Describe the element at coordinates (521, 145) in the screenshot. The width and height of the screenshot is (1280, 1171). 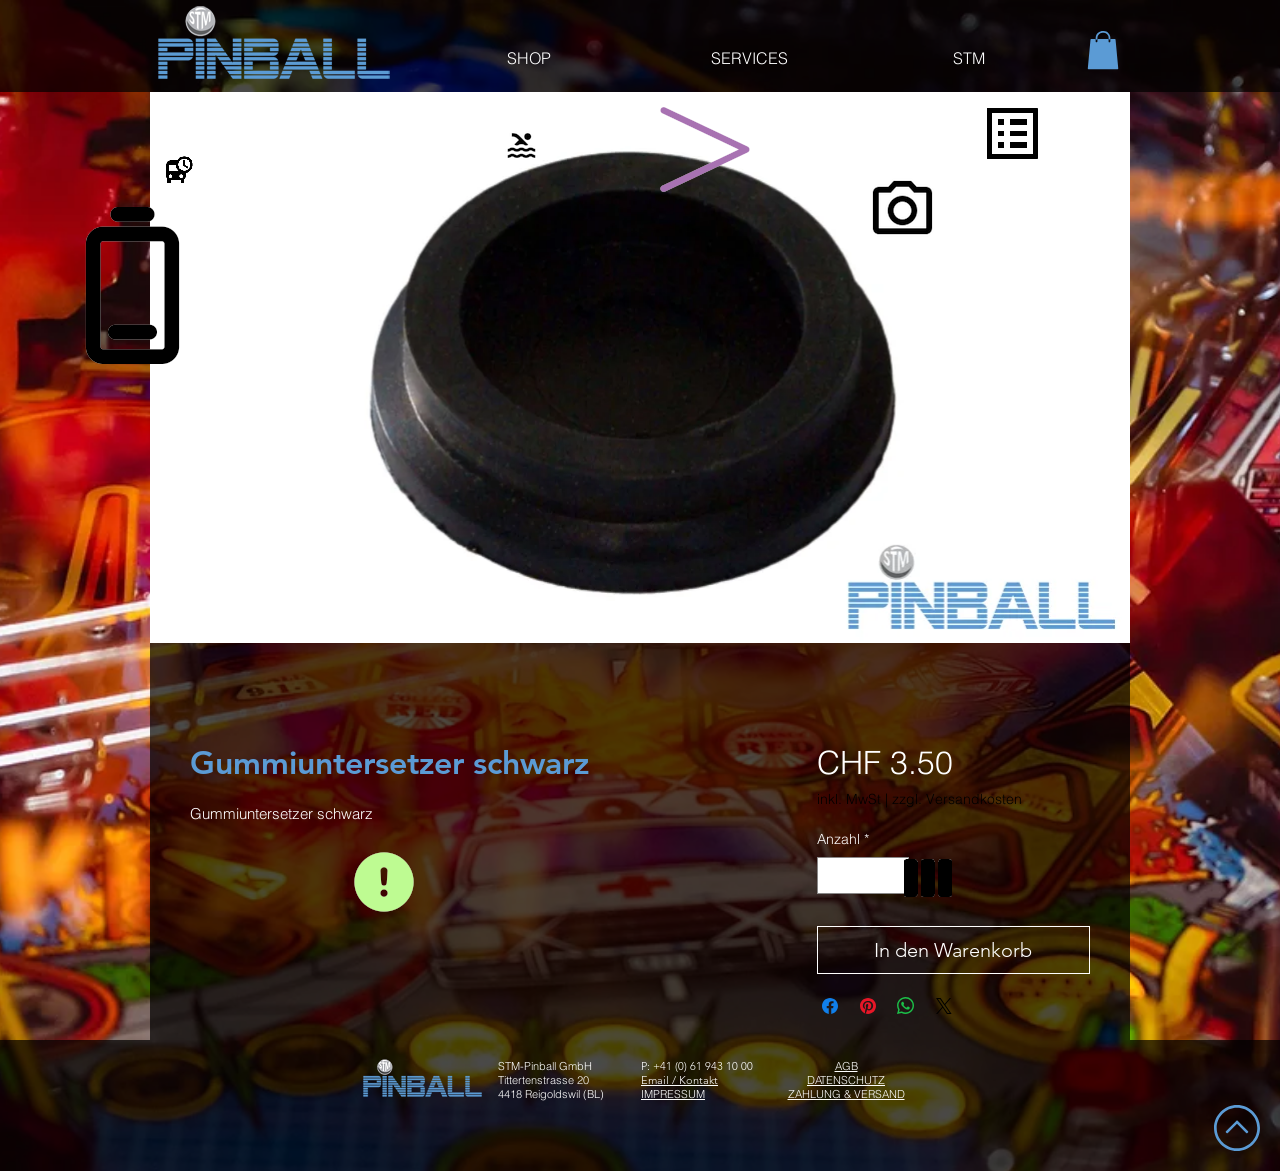
I see `indicates swimming pool amenity available` at that location.